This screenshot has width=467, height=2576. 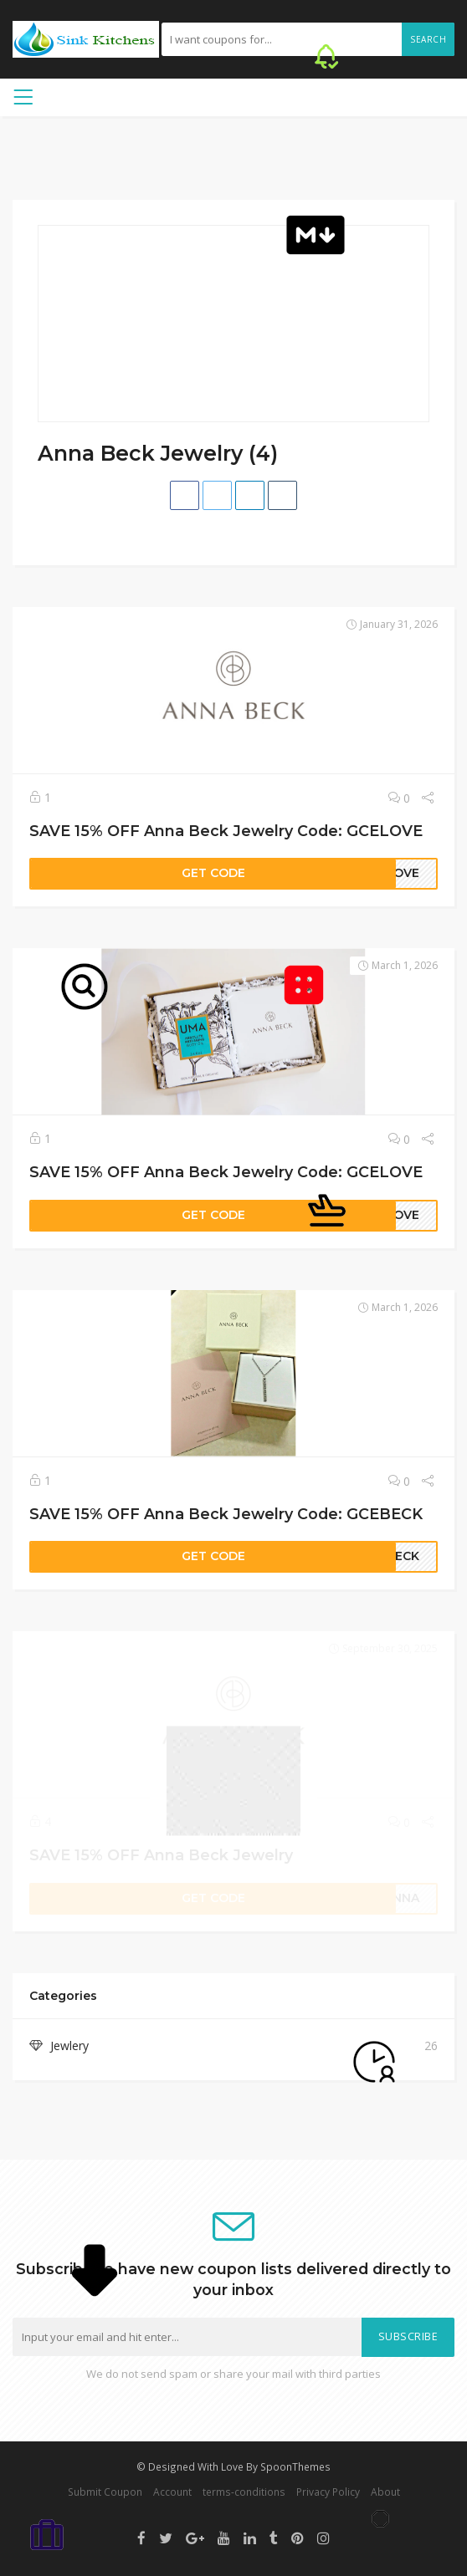 I want to click on view user's time or schedule, so click(x=374, y=2062).